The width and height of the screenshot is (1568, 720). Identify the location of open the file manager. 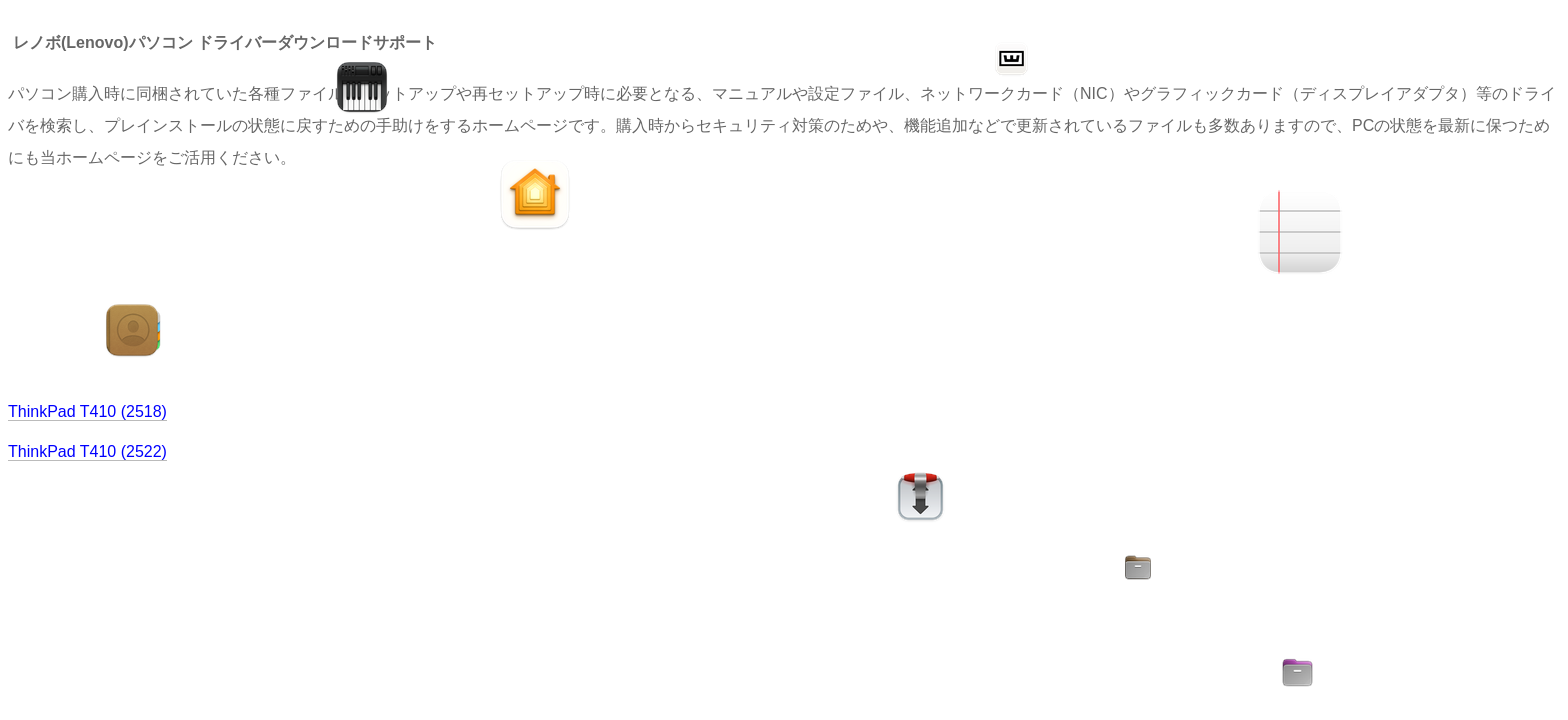
(1297, 672).